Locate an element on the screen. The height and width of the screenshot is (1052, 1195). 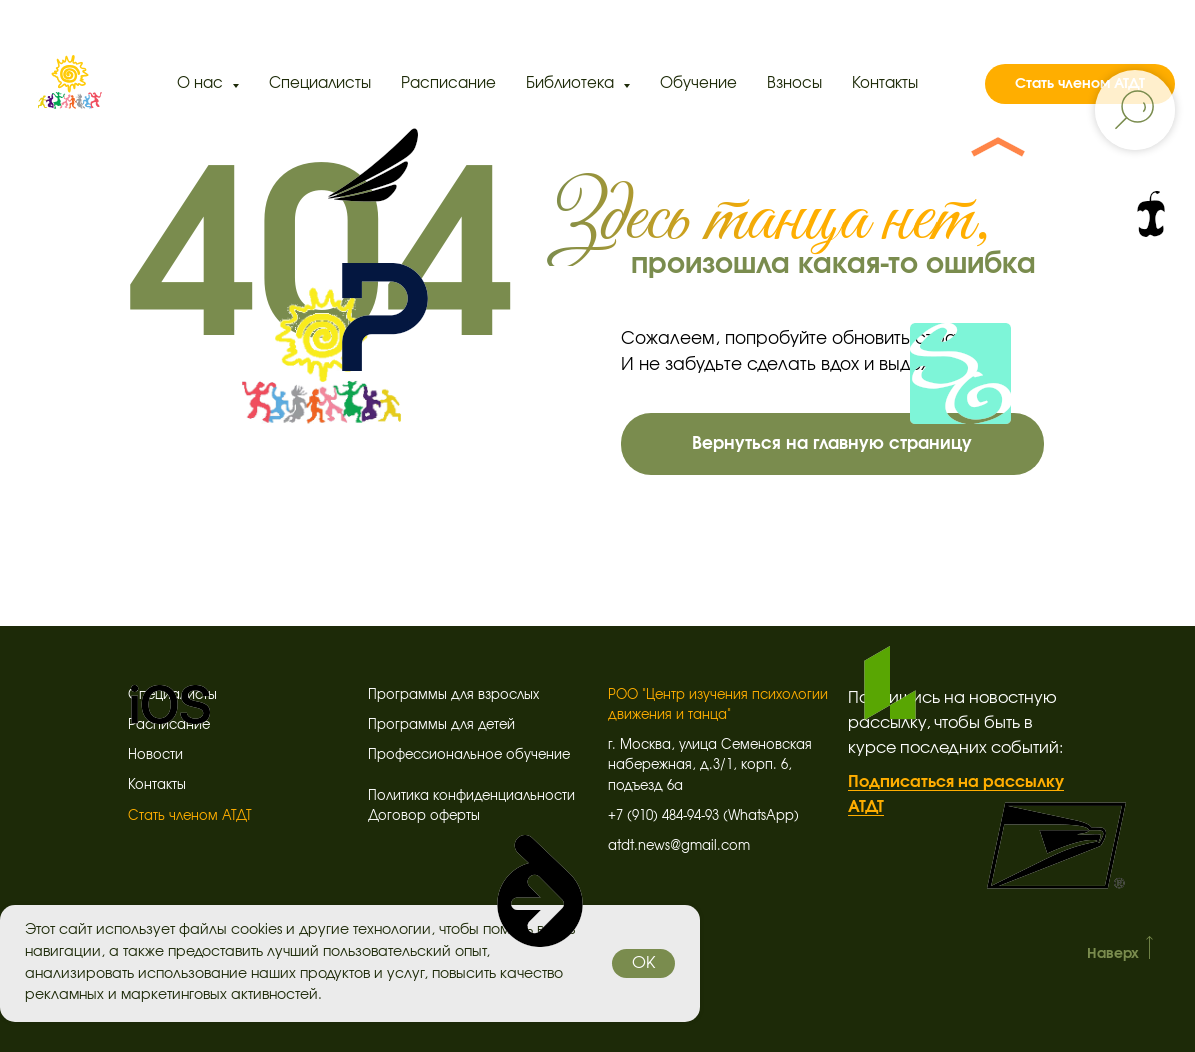
scroll to top of page is located at coordinates (998, 148).